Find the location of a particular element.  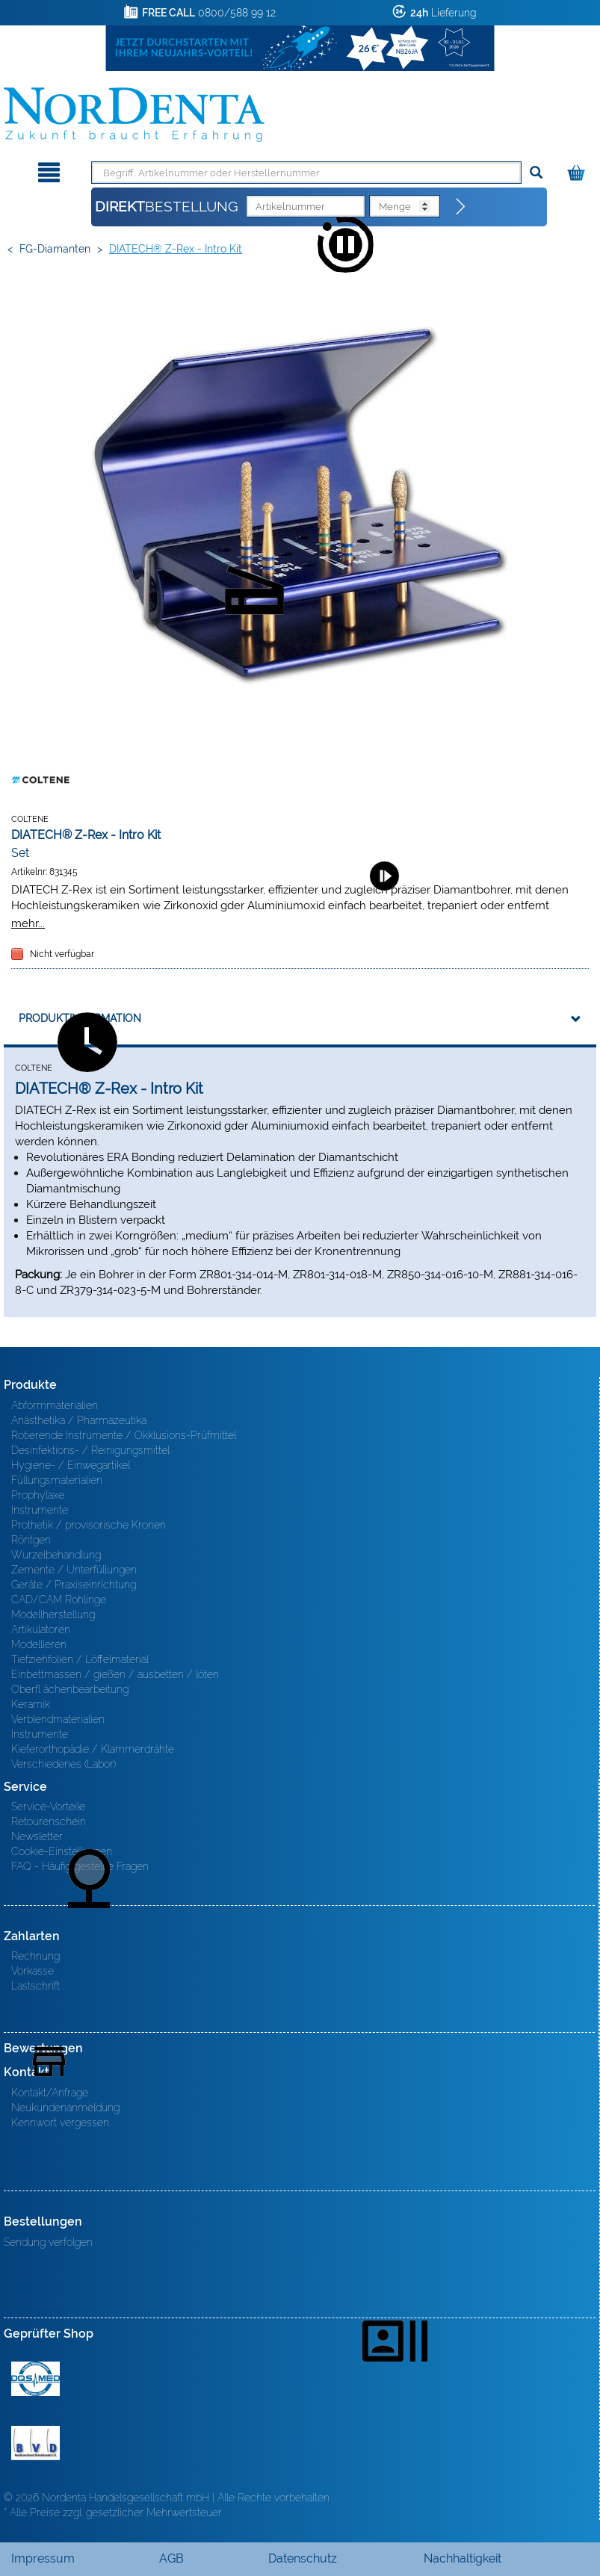

find nearby stores or shops is located at coordinates (49, 2061).